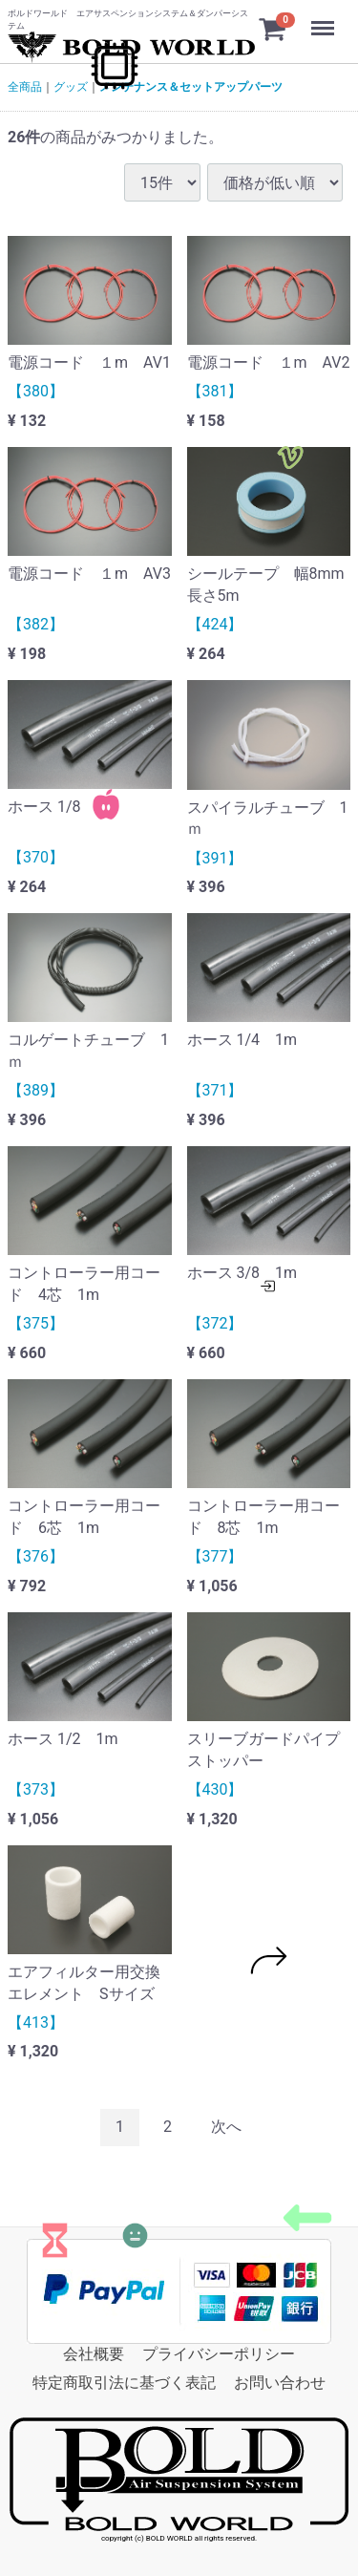 The image size is (358, 2576). Describe the element at coordinates (115, 66) in the screenshot. I see `view hardware or system specifications` at that location.